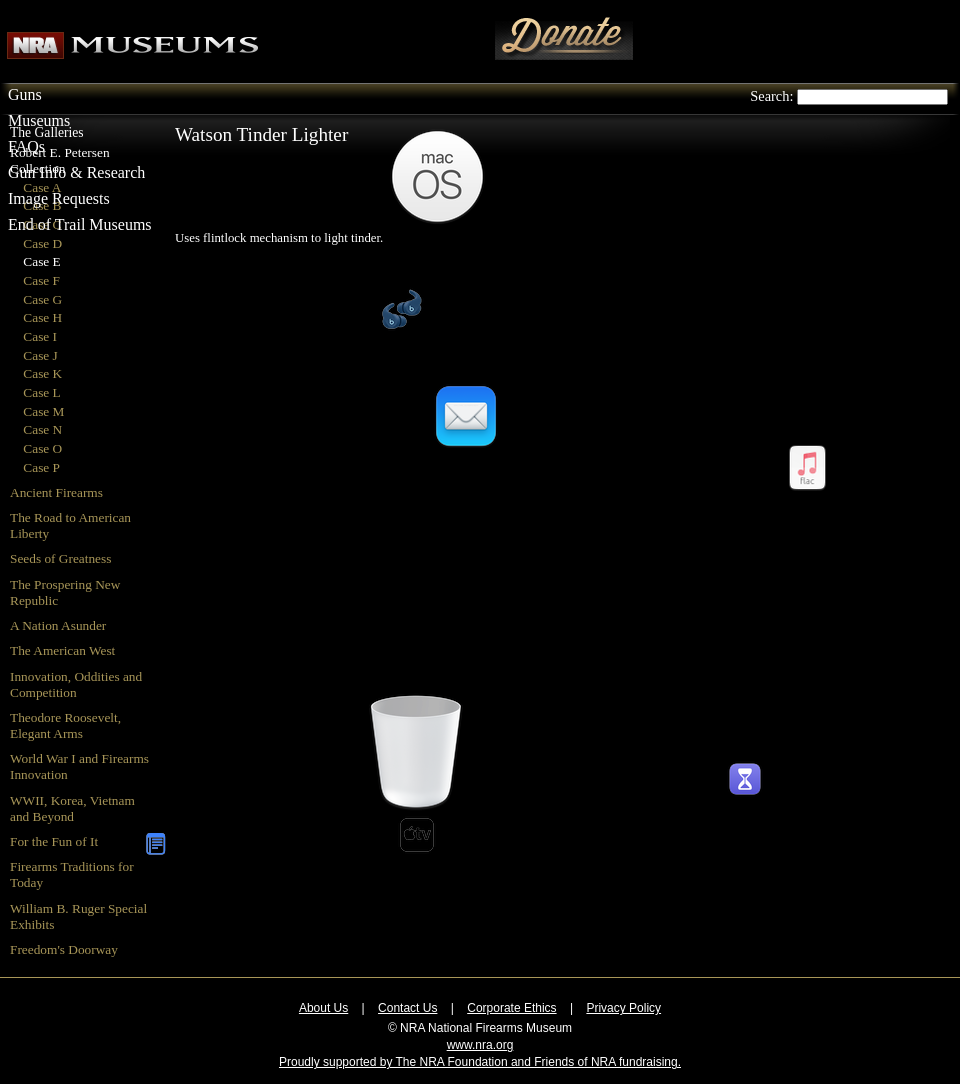  I want to click on a flac audio file, so click(807, 467).